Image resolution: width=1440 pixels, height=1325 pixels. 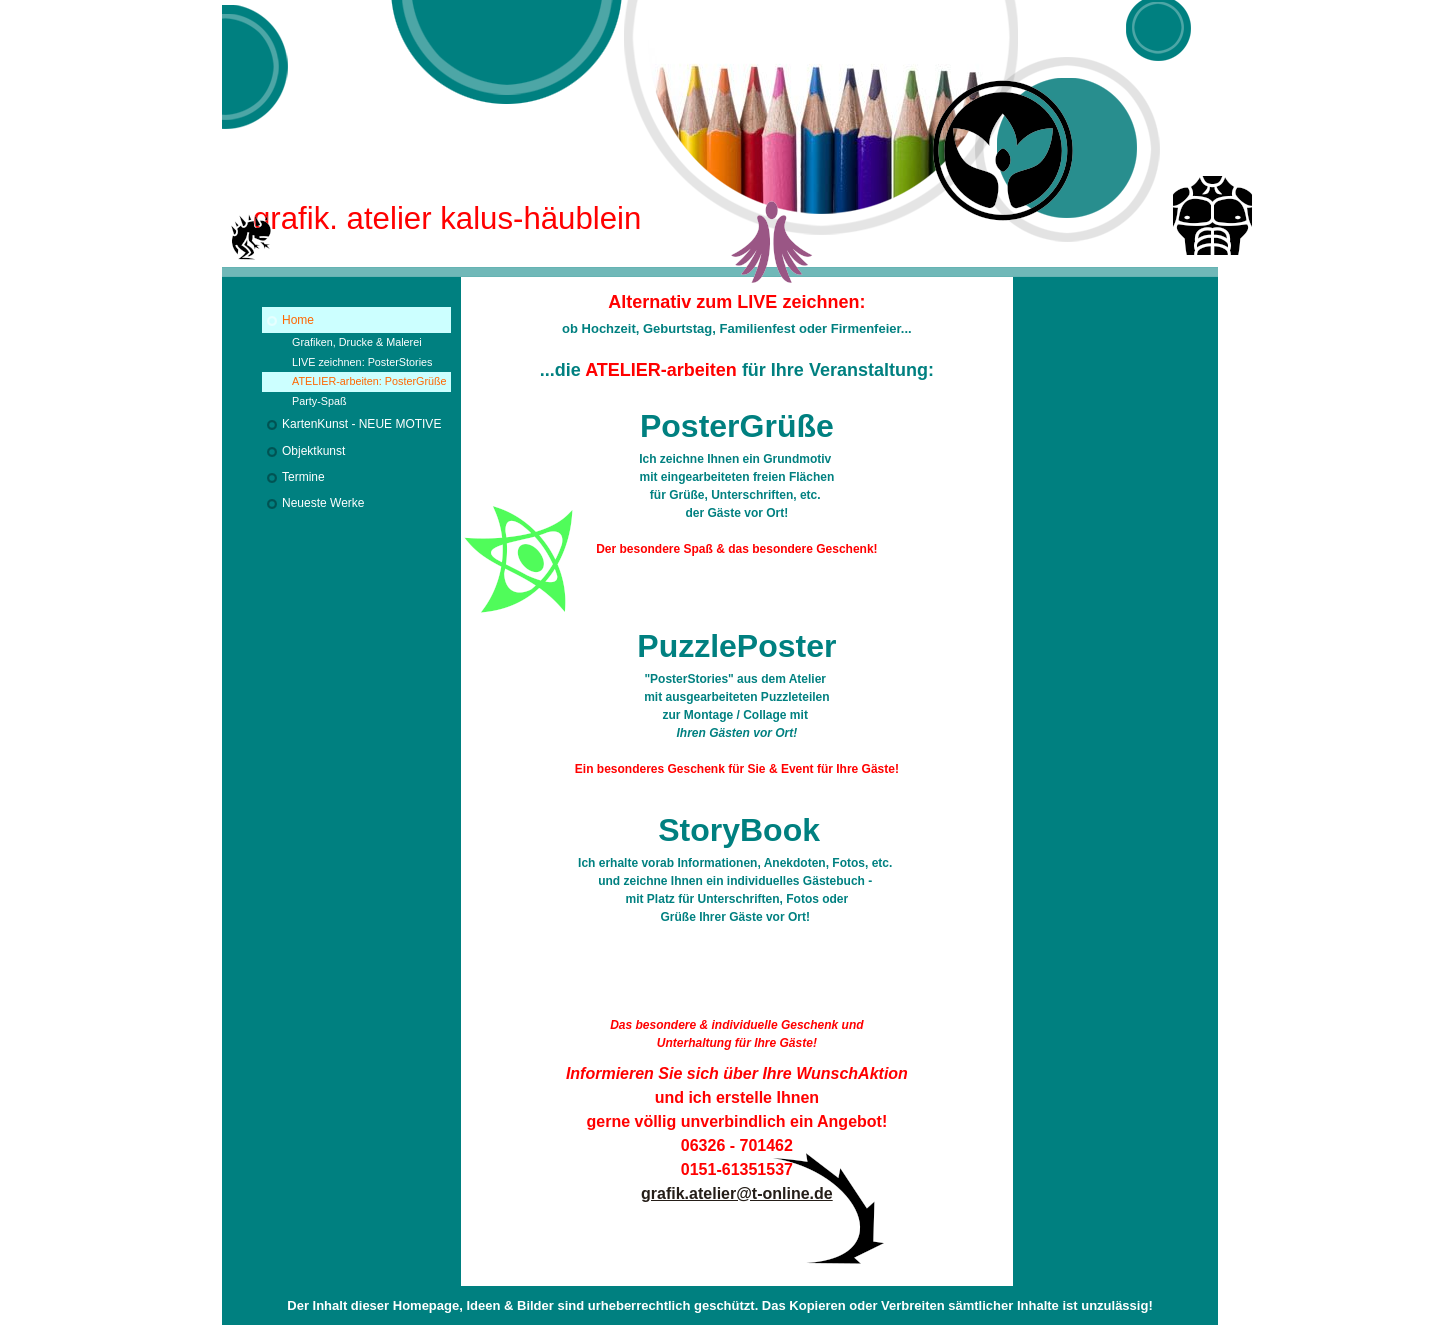 What do you see at coordinates (828, 1208) in the screenshot?
I see `select electric whip weapon or ability` at bounding box center [828, 1208].